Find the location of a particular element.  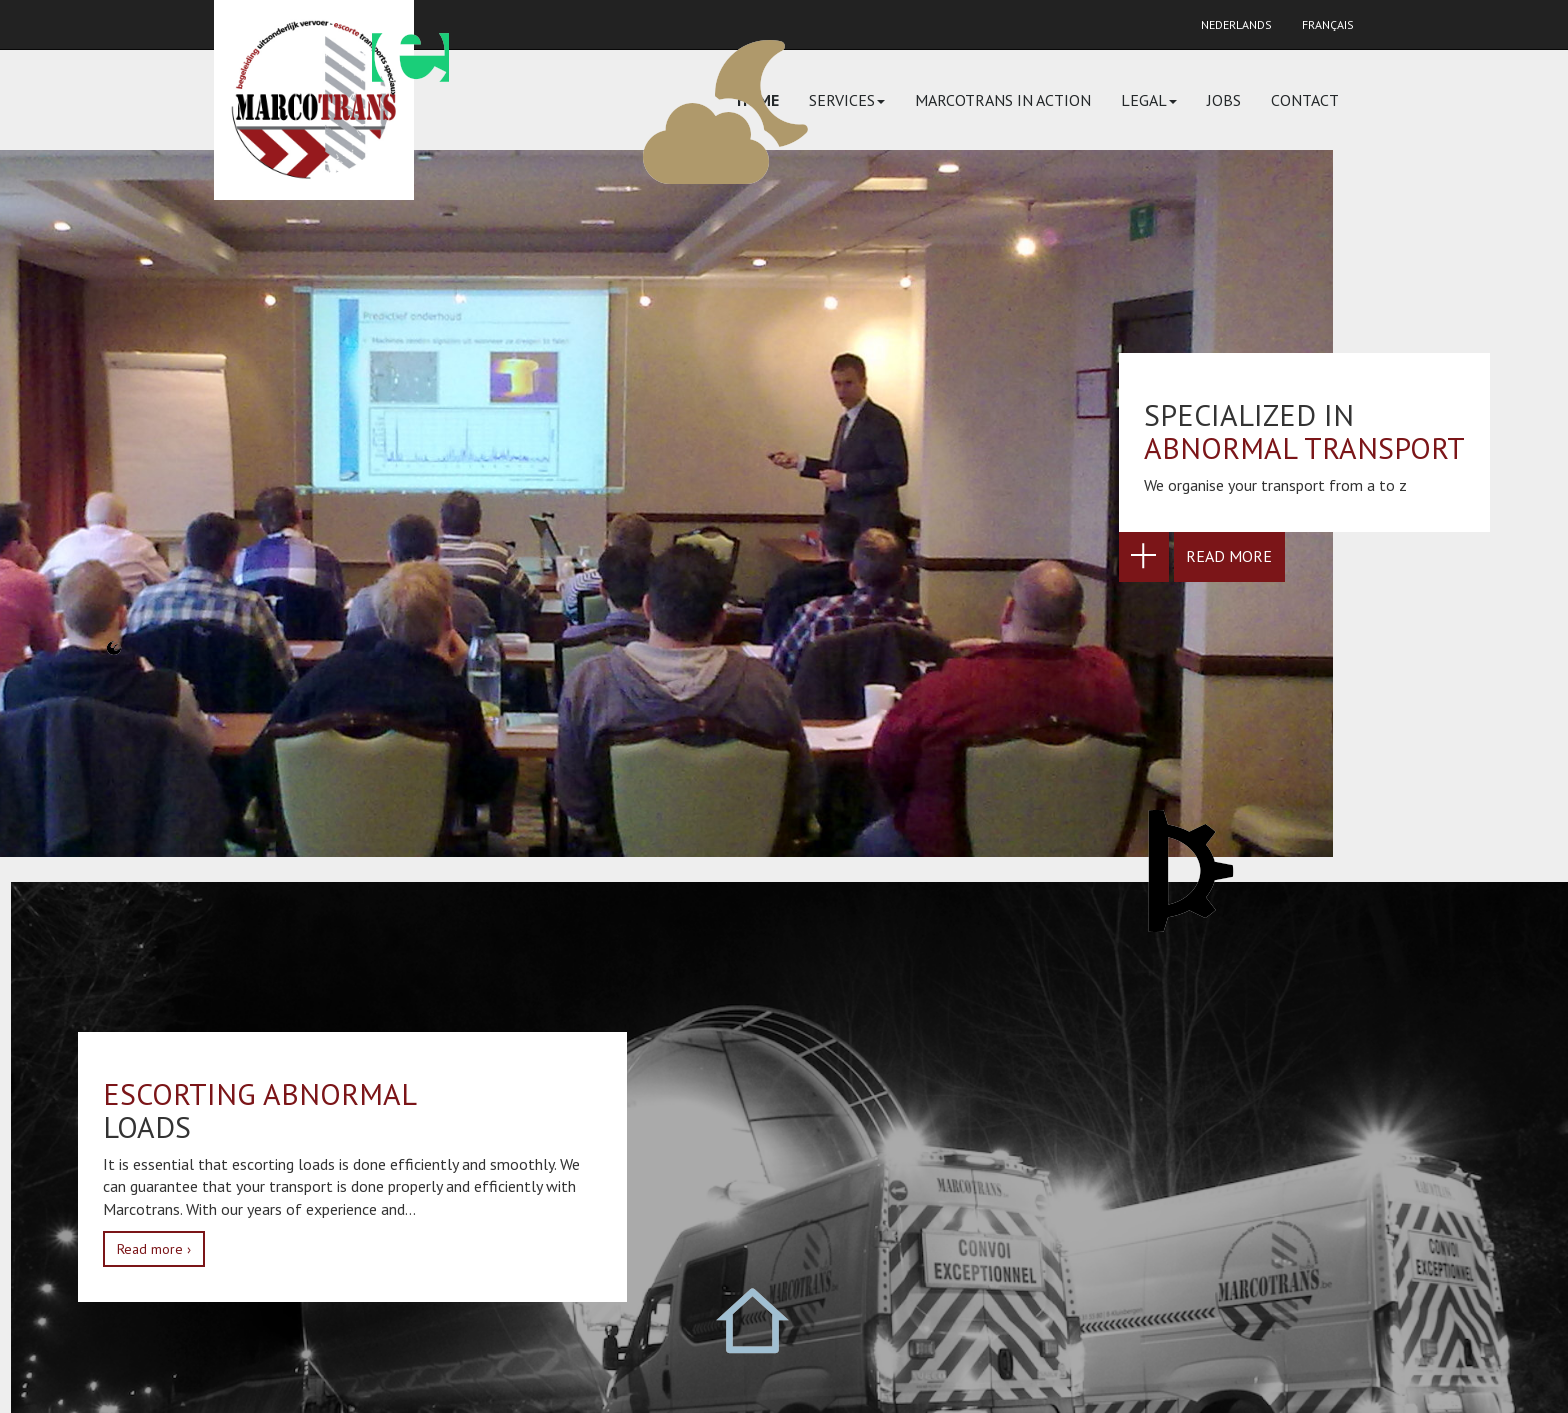

navigate to home screen is located at coordinates (752, 1323).